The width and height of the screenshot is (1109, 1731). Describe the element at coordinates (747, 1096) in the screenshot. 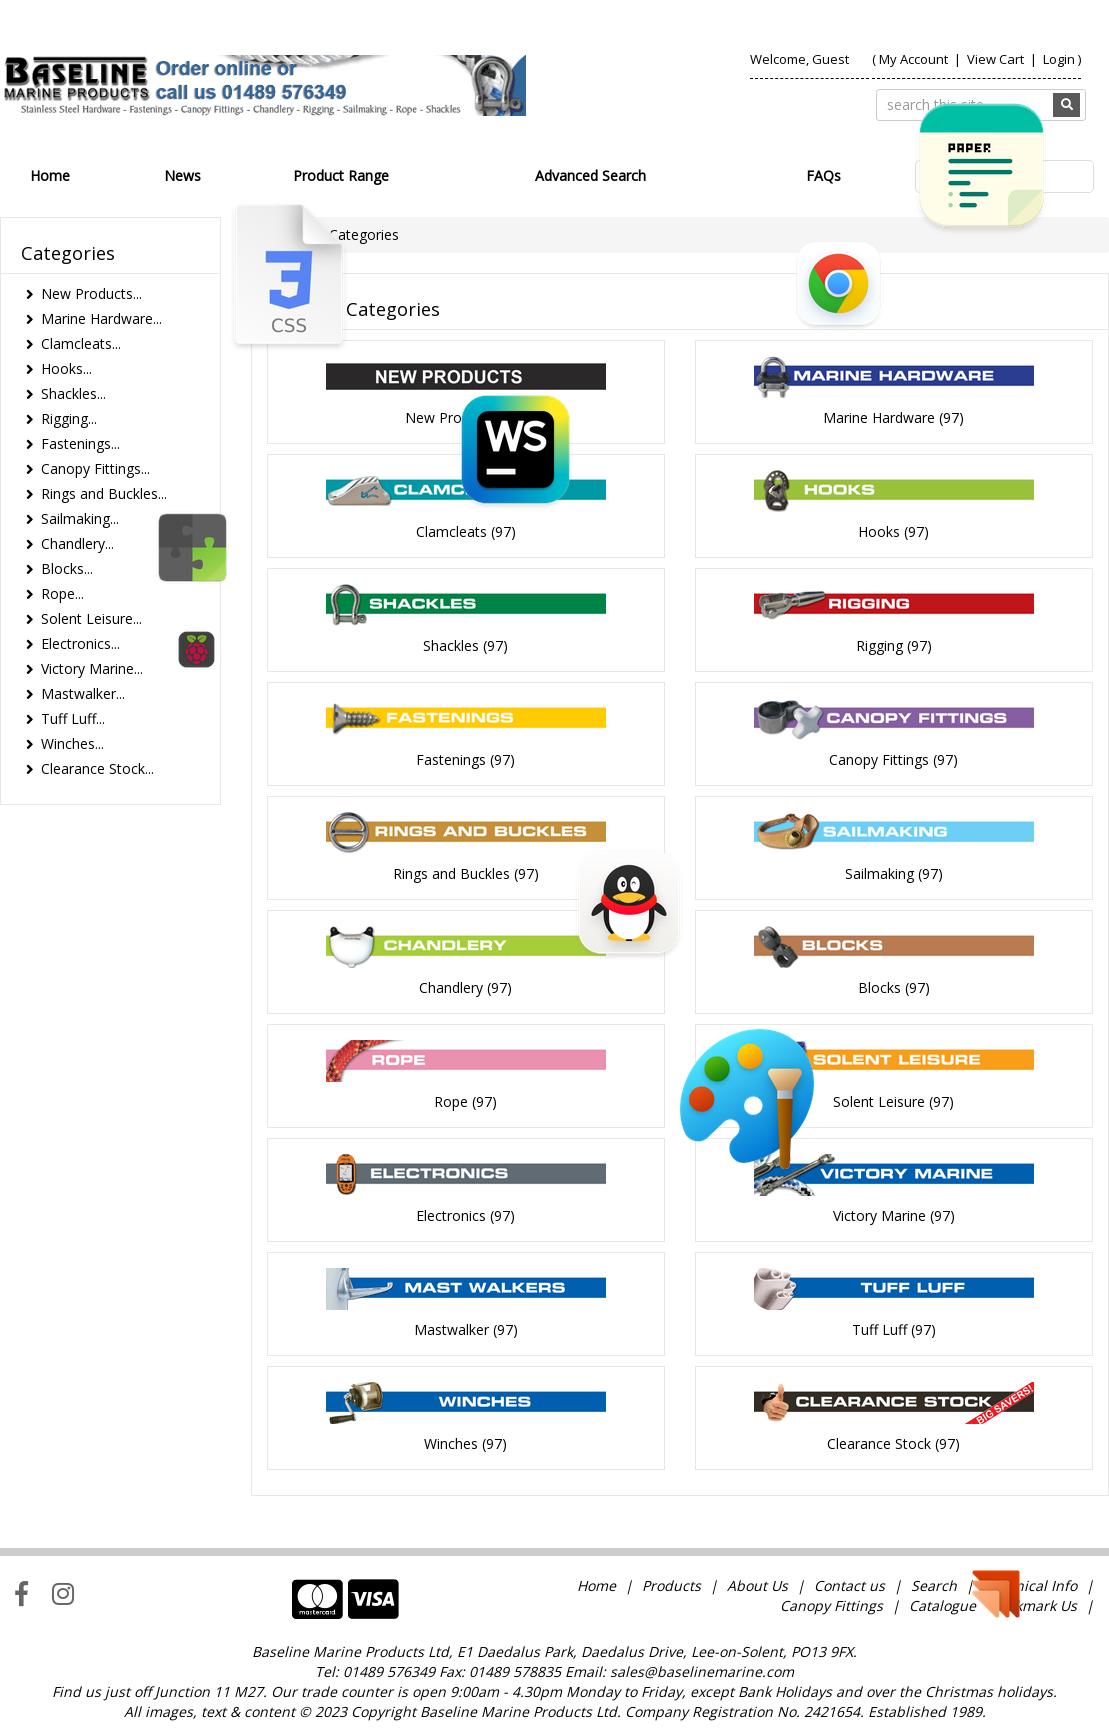

I see `open the paint application` at that location.